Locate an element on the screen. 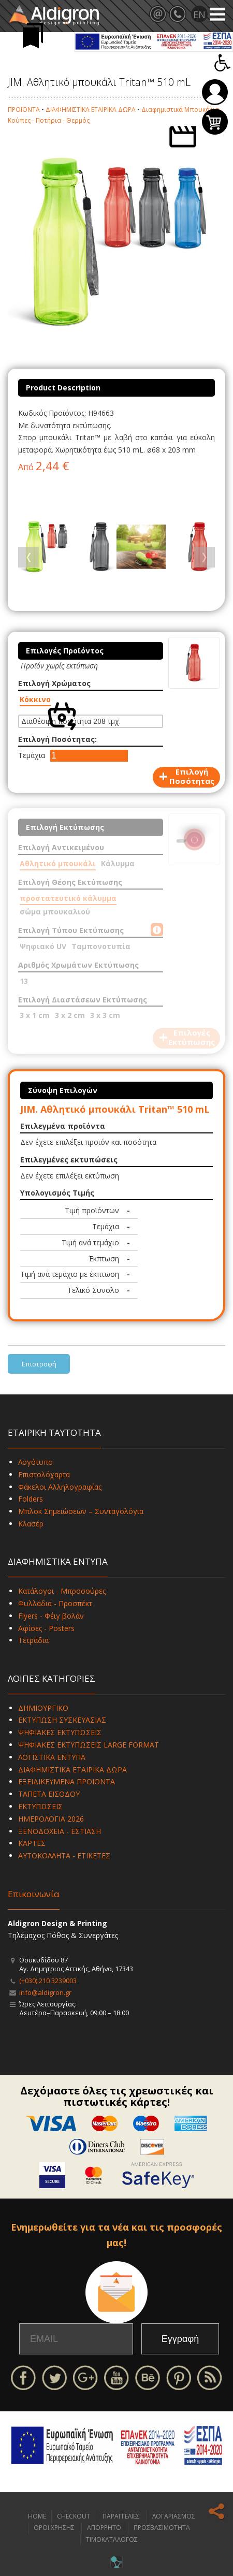 This screenshot has width=233, height=2576. quick purchase or express checkout is located at coordinates (62, 715).